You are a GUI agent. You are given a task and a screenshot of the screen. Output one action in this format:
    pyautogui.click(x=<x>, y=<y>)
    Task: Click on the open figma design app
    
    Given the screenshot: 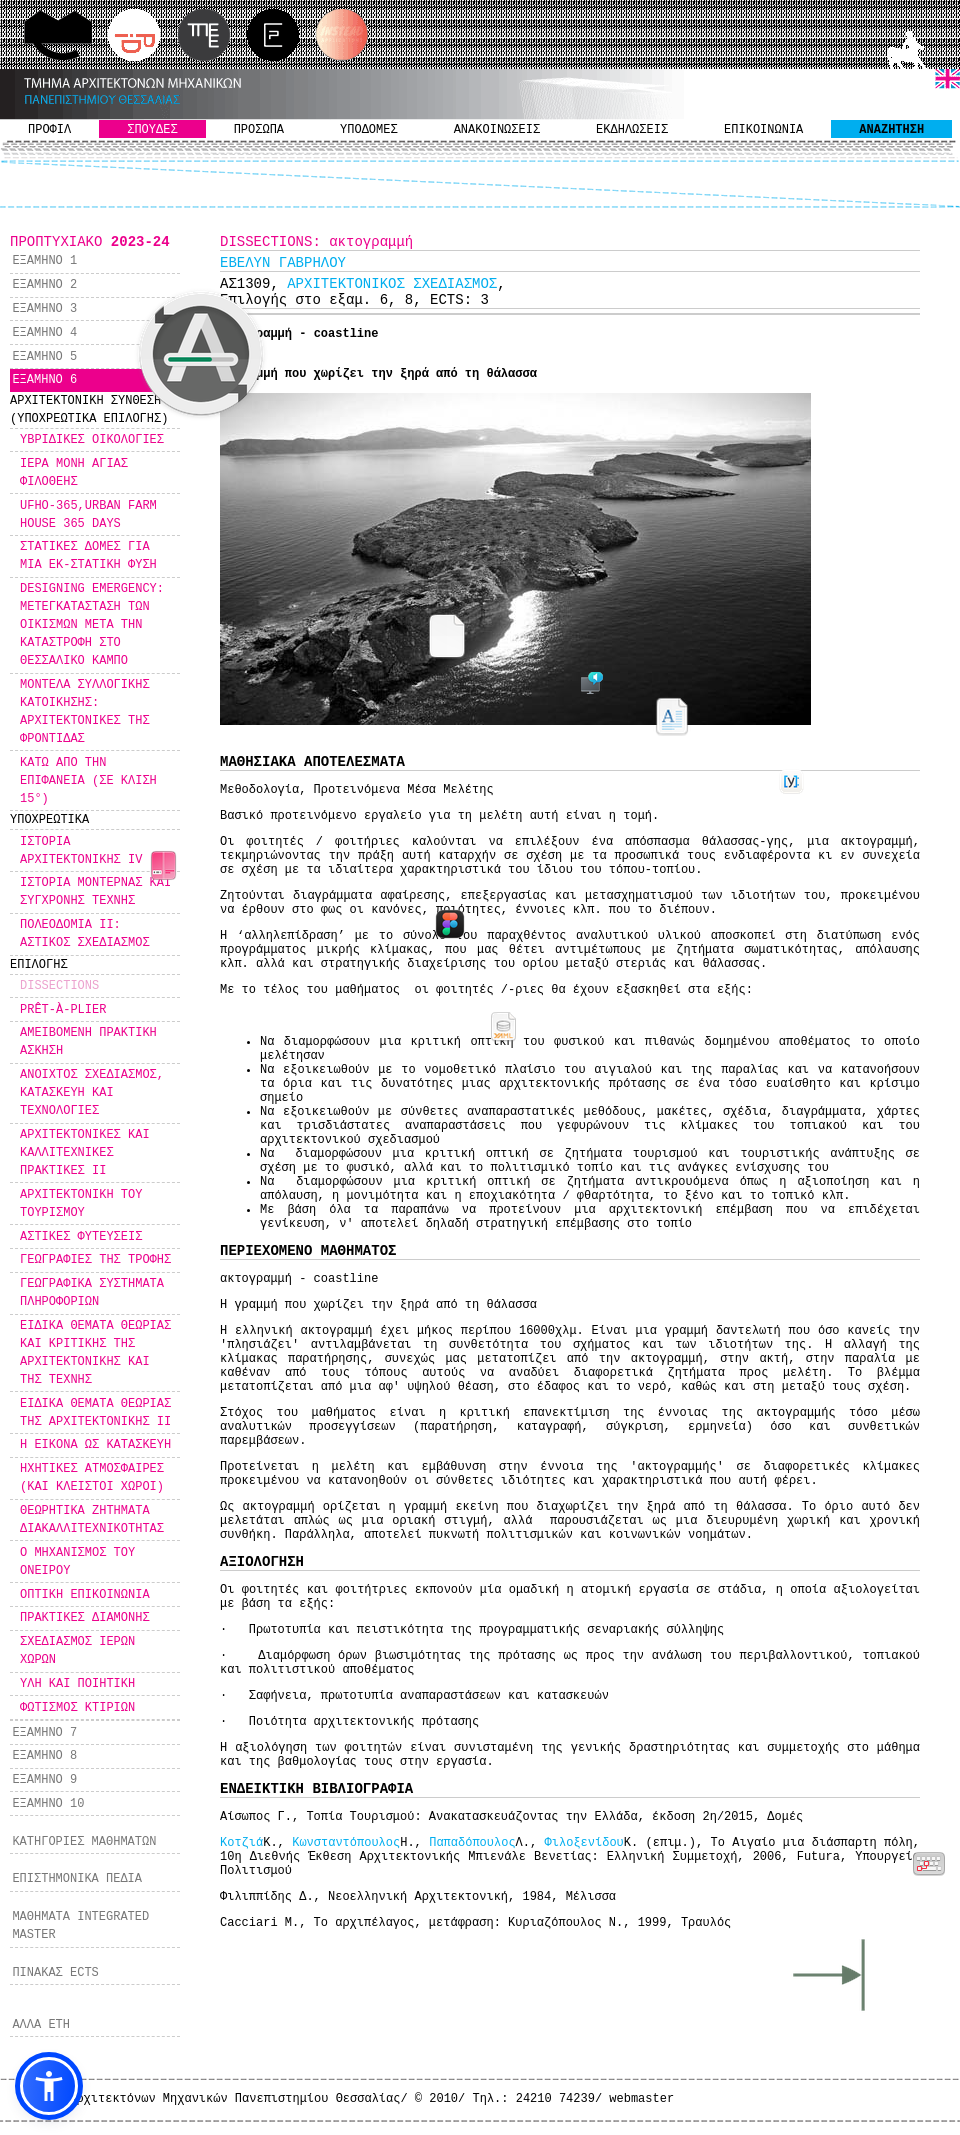 What is the action you would take?
    pyautogui.click(x=450, y=924)
    